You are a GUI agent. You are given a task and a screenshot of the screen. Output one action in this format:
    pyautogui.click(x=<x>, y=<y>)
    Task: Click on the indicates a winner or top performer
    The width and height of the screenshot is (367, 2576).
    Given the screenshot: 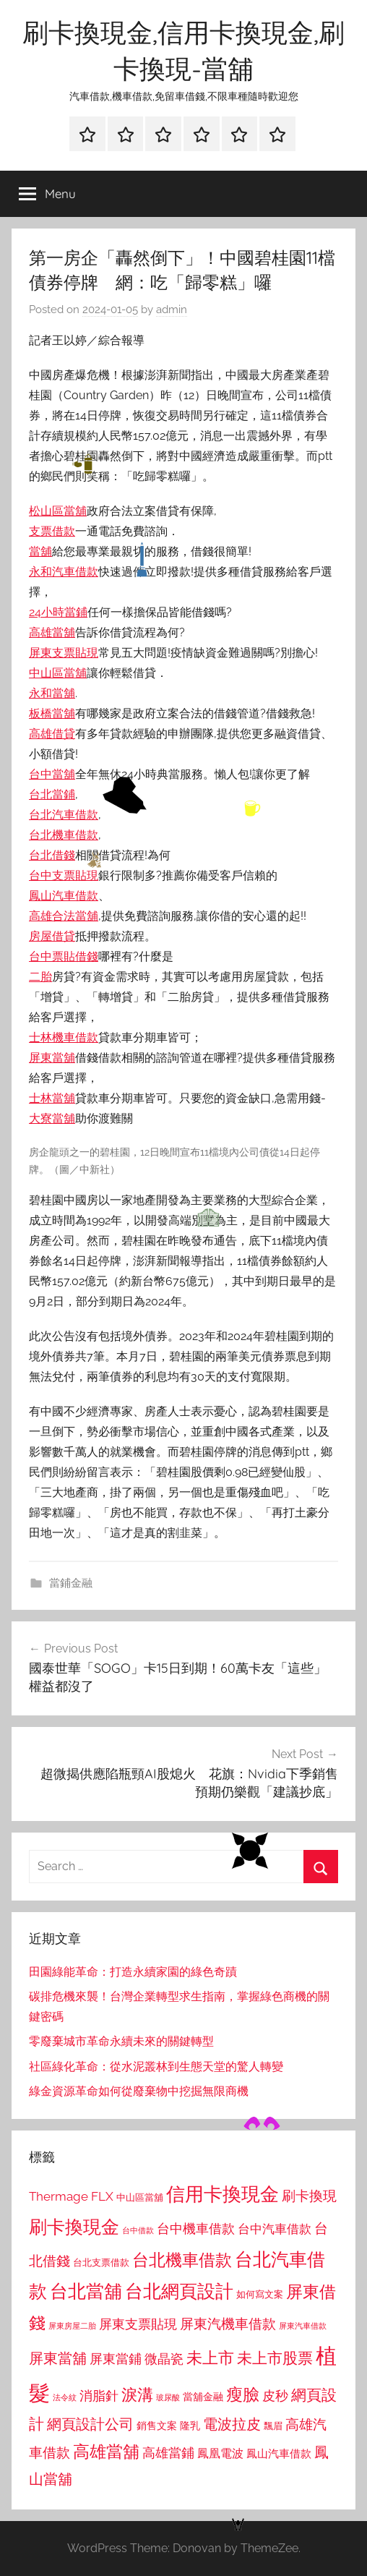 What is the action you would take?
    pyautogui.click(x=238, y=2524)
    